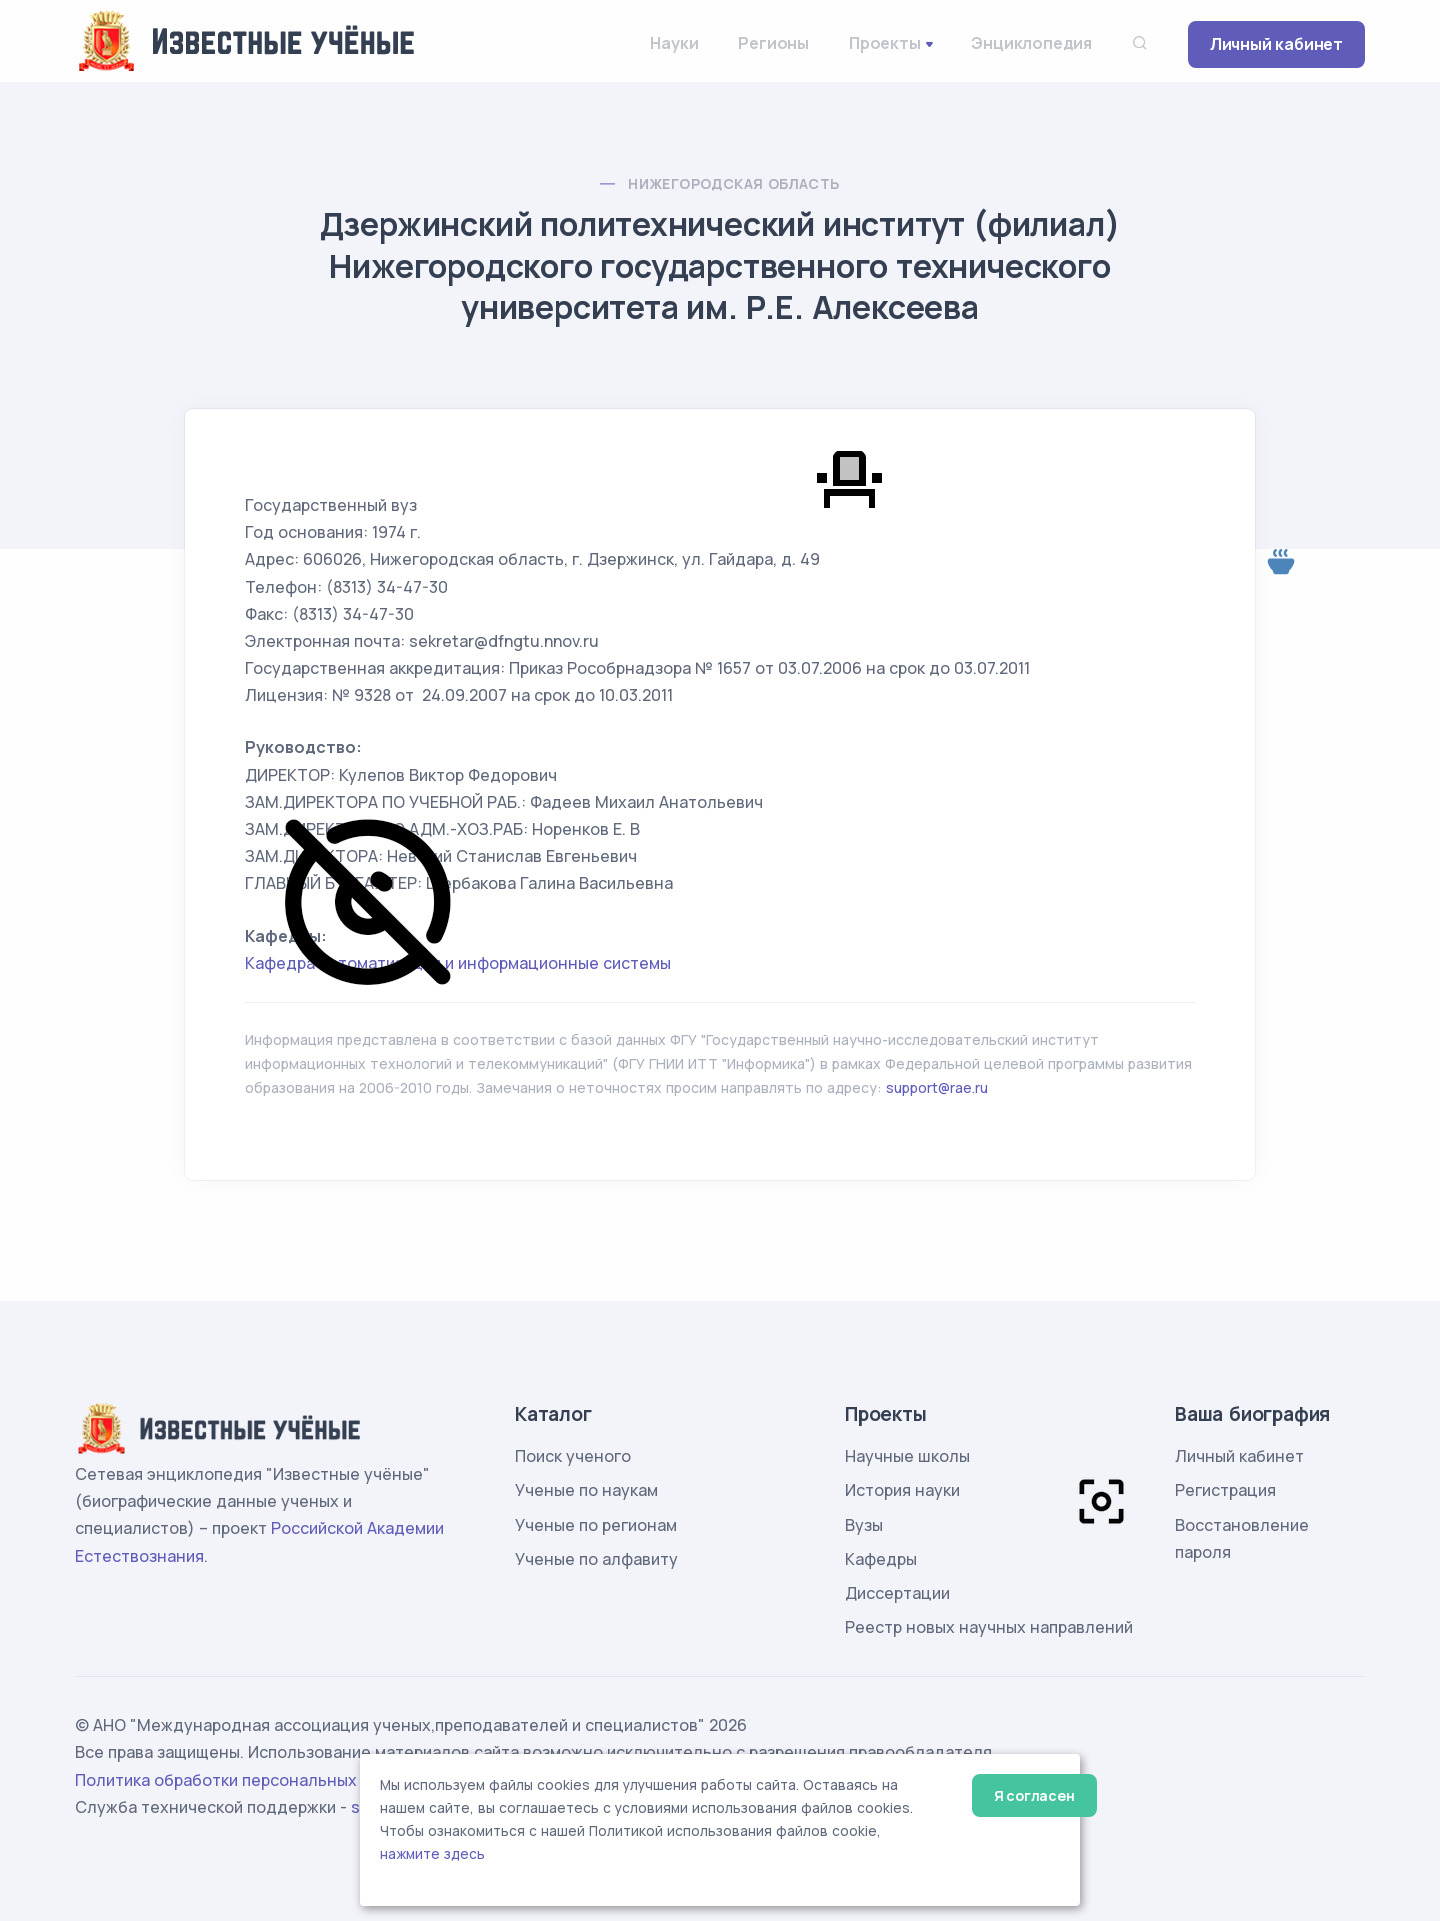 Image resolution: width=1440 pixels, height=1921 pixels. What do you see at coordinates (1281, 561) in the screenshot?
I see `browse soup or hot food options` at bounding box center [1281, 561].